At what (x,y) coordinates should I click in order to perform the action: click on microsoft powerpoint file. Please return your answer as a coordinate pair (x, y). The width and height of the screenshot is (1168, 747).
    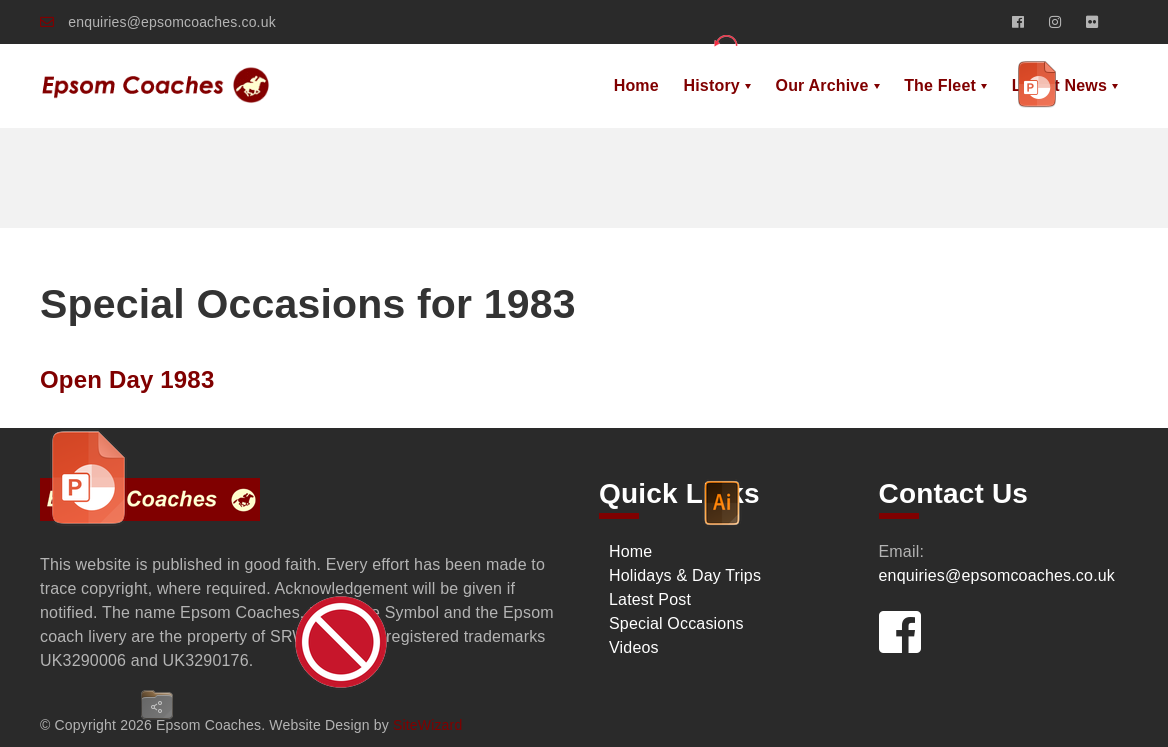
    Looking at the image, I should click on (88, 477).